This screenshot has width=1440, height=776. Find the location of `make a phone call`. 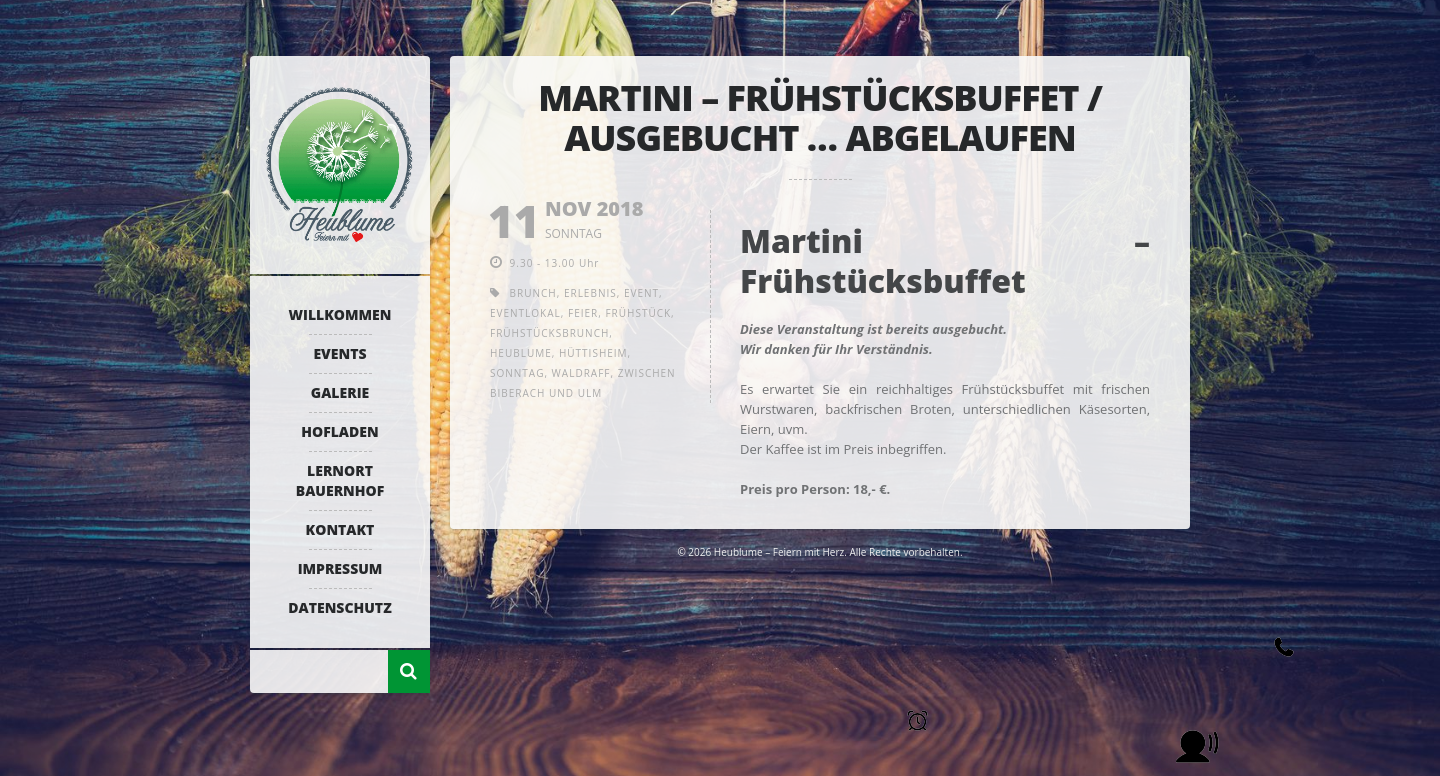

make a phone call is located at coordinates (1284, 647).